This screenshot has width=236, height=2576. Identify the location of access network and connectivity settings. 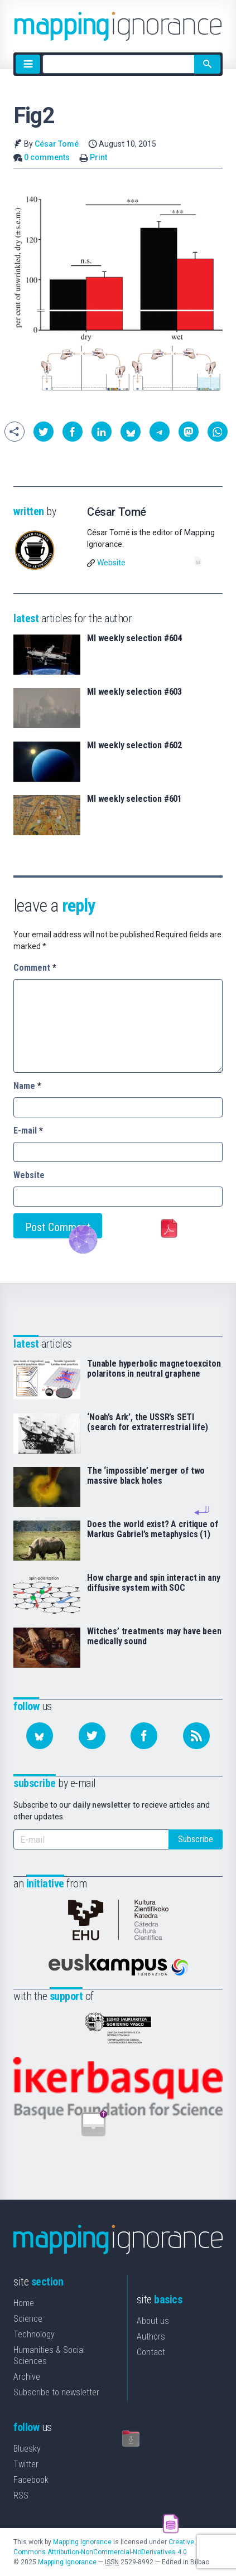
(83, 1239).